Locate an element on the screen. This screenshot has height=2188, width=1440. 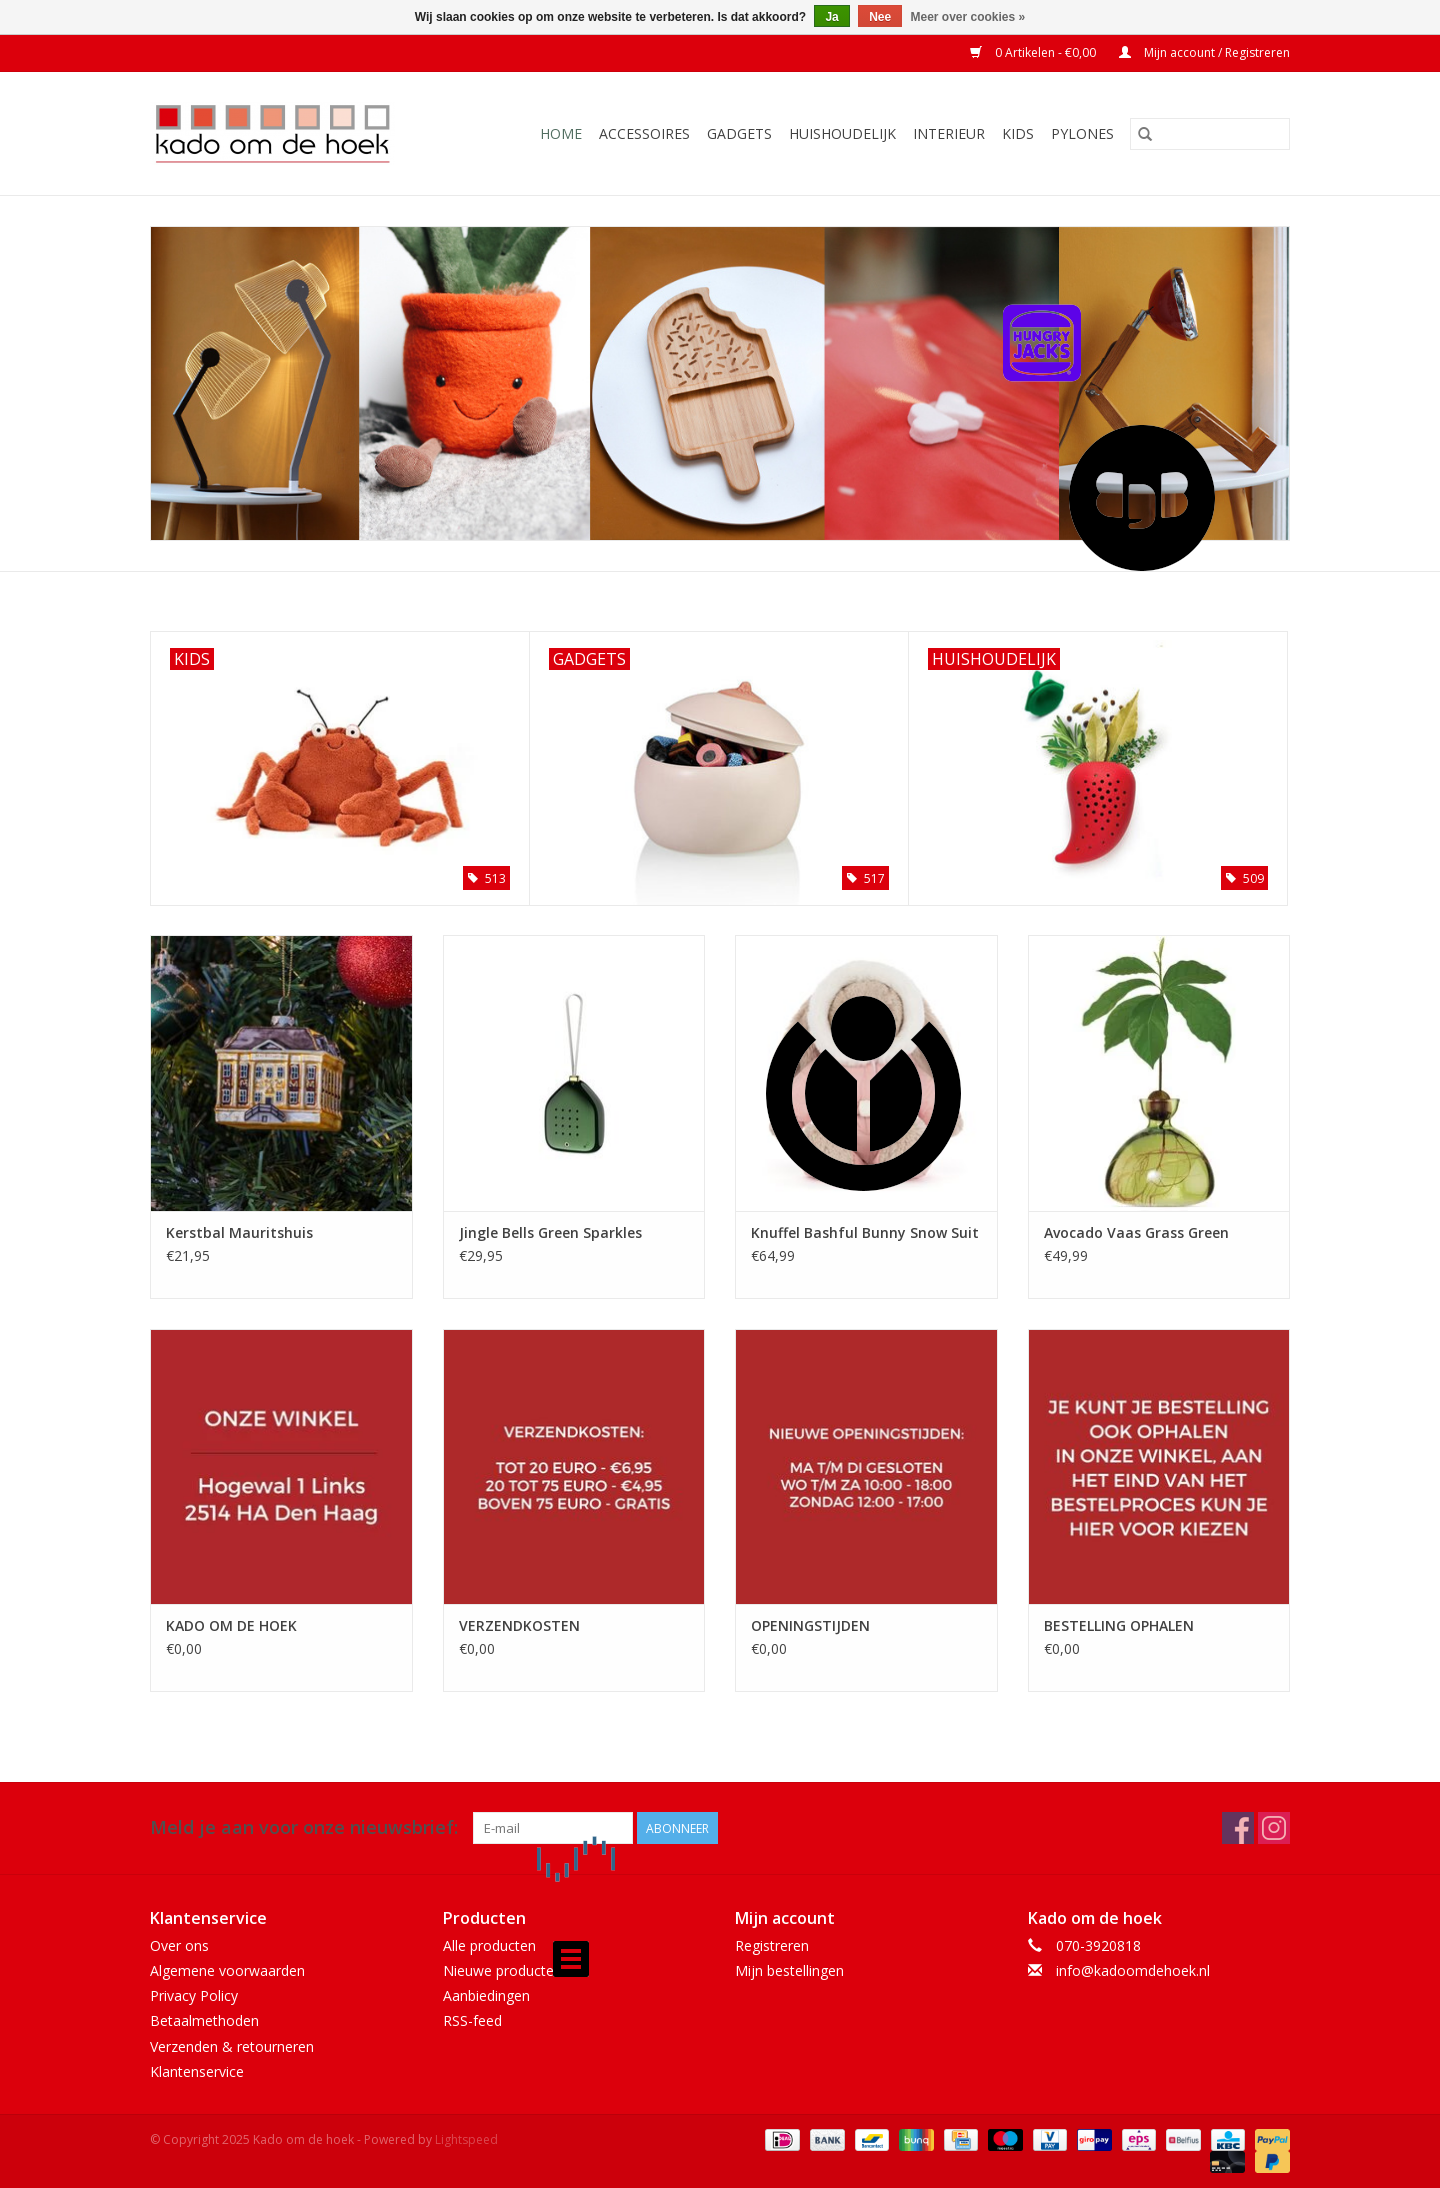
EnterpriseDB company logo is located at coordinates (1142, 498).